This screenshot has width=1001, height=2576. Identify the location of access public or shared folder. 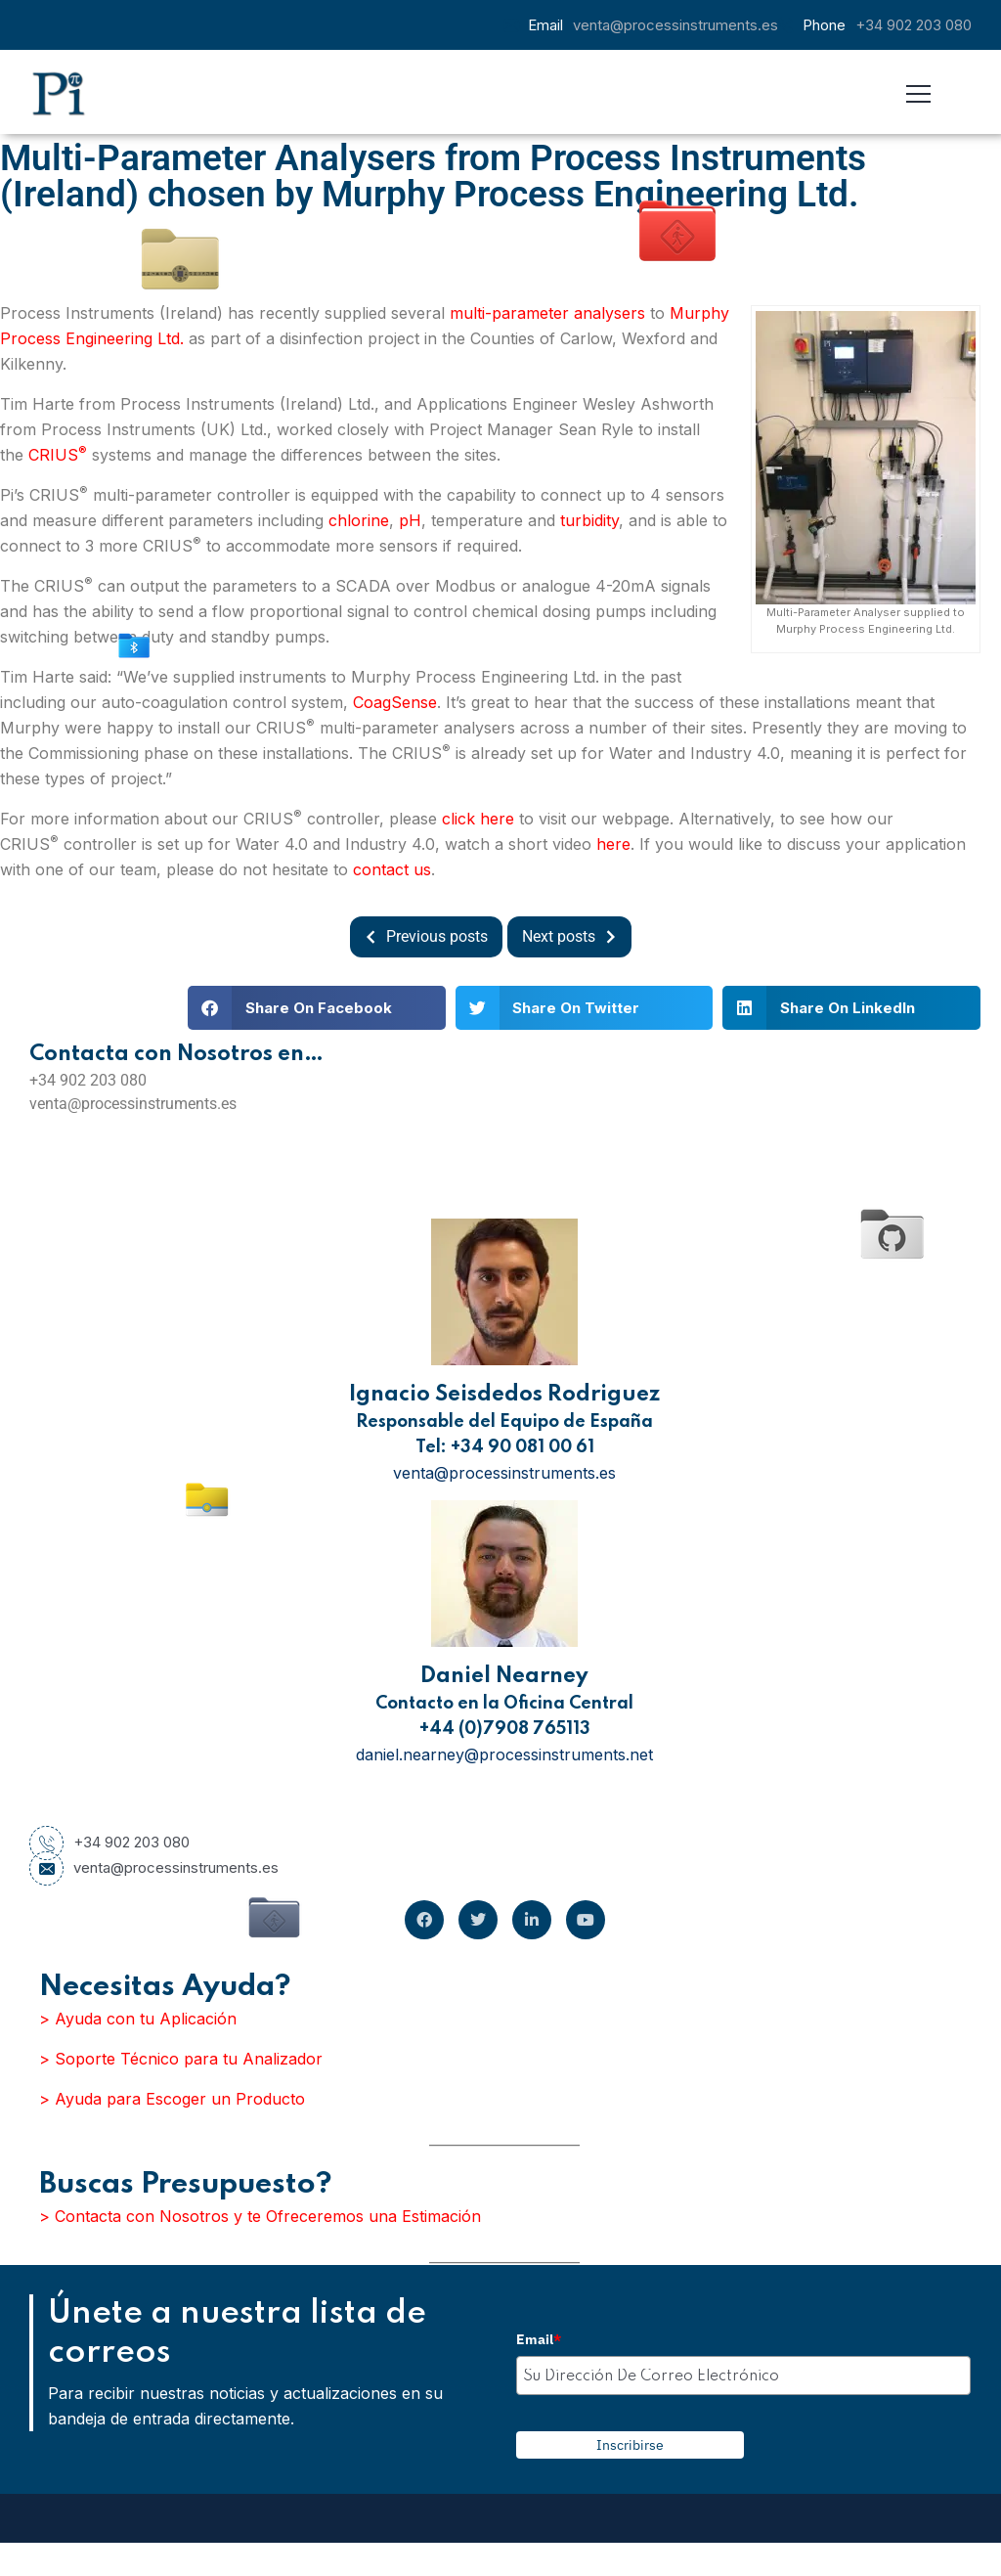
(677, 231).